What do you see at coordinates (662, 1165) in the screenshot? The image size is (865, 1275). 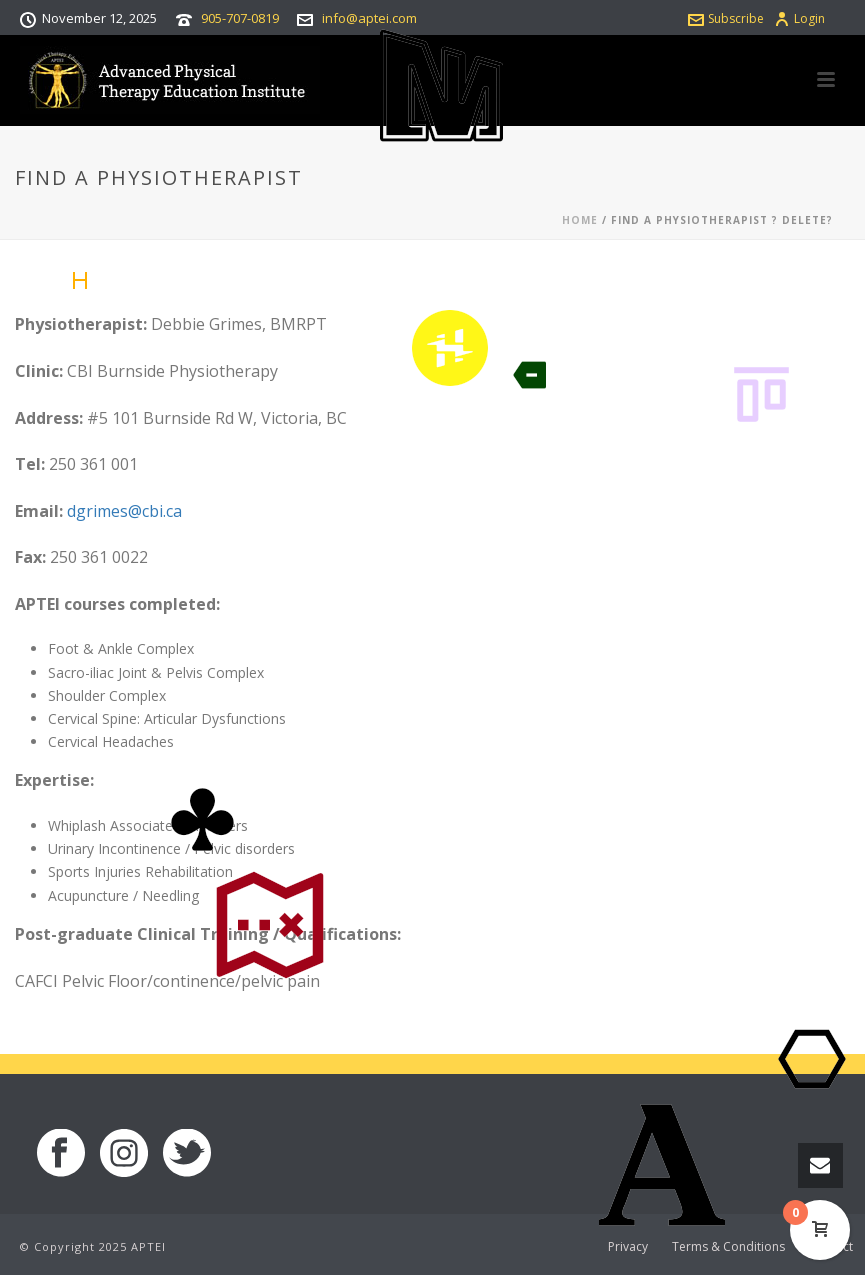 I see `link to academia.edu profile` at bounding box center [662, 1165].